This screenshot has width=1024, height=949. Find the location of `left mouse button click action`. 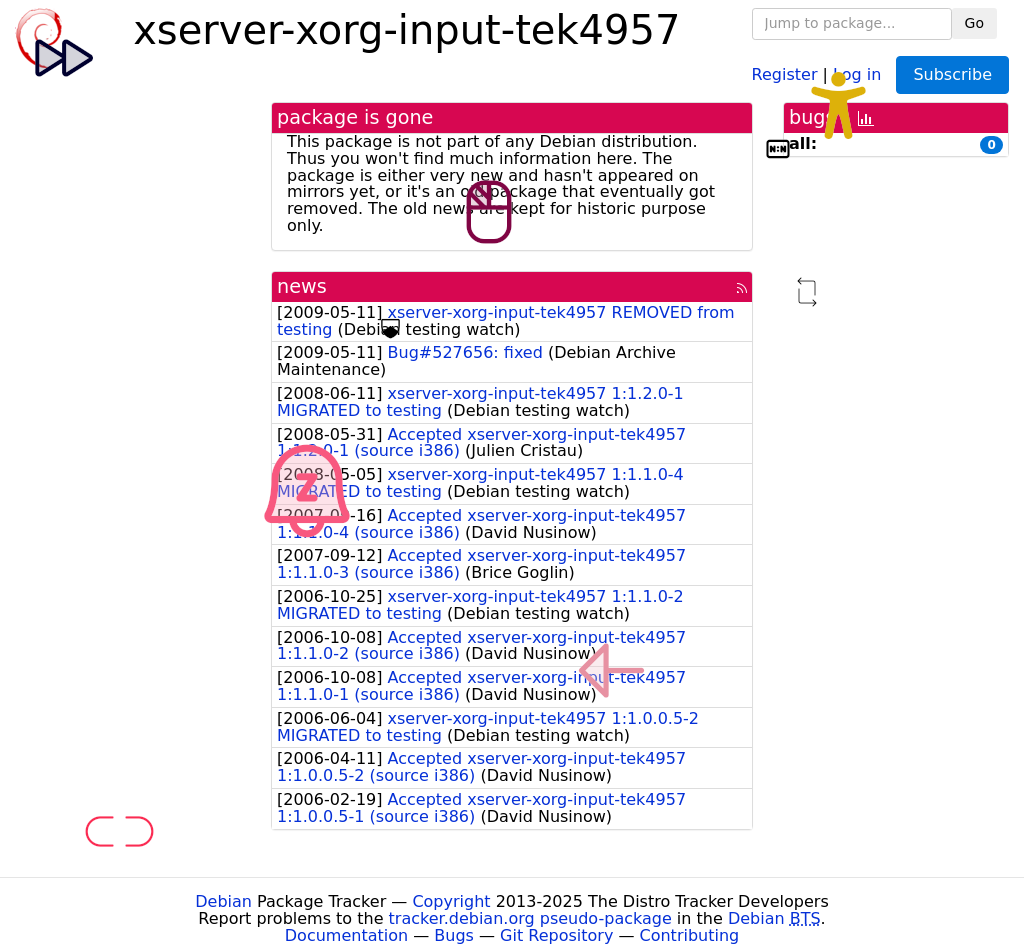

left mouse button click action is located at coordinates (489, 212).